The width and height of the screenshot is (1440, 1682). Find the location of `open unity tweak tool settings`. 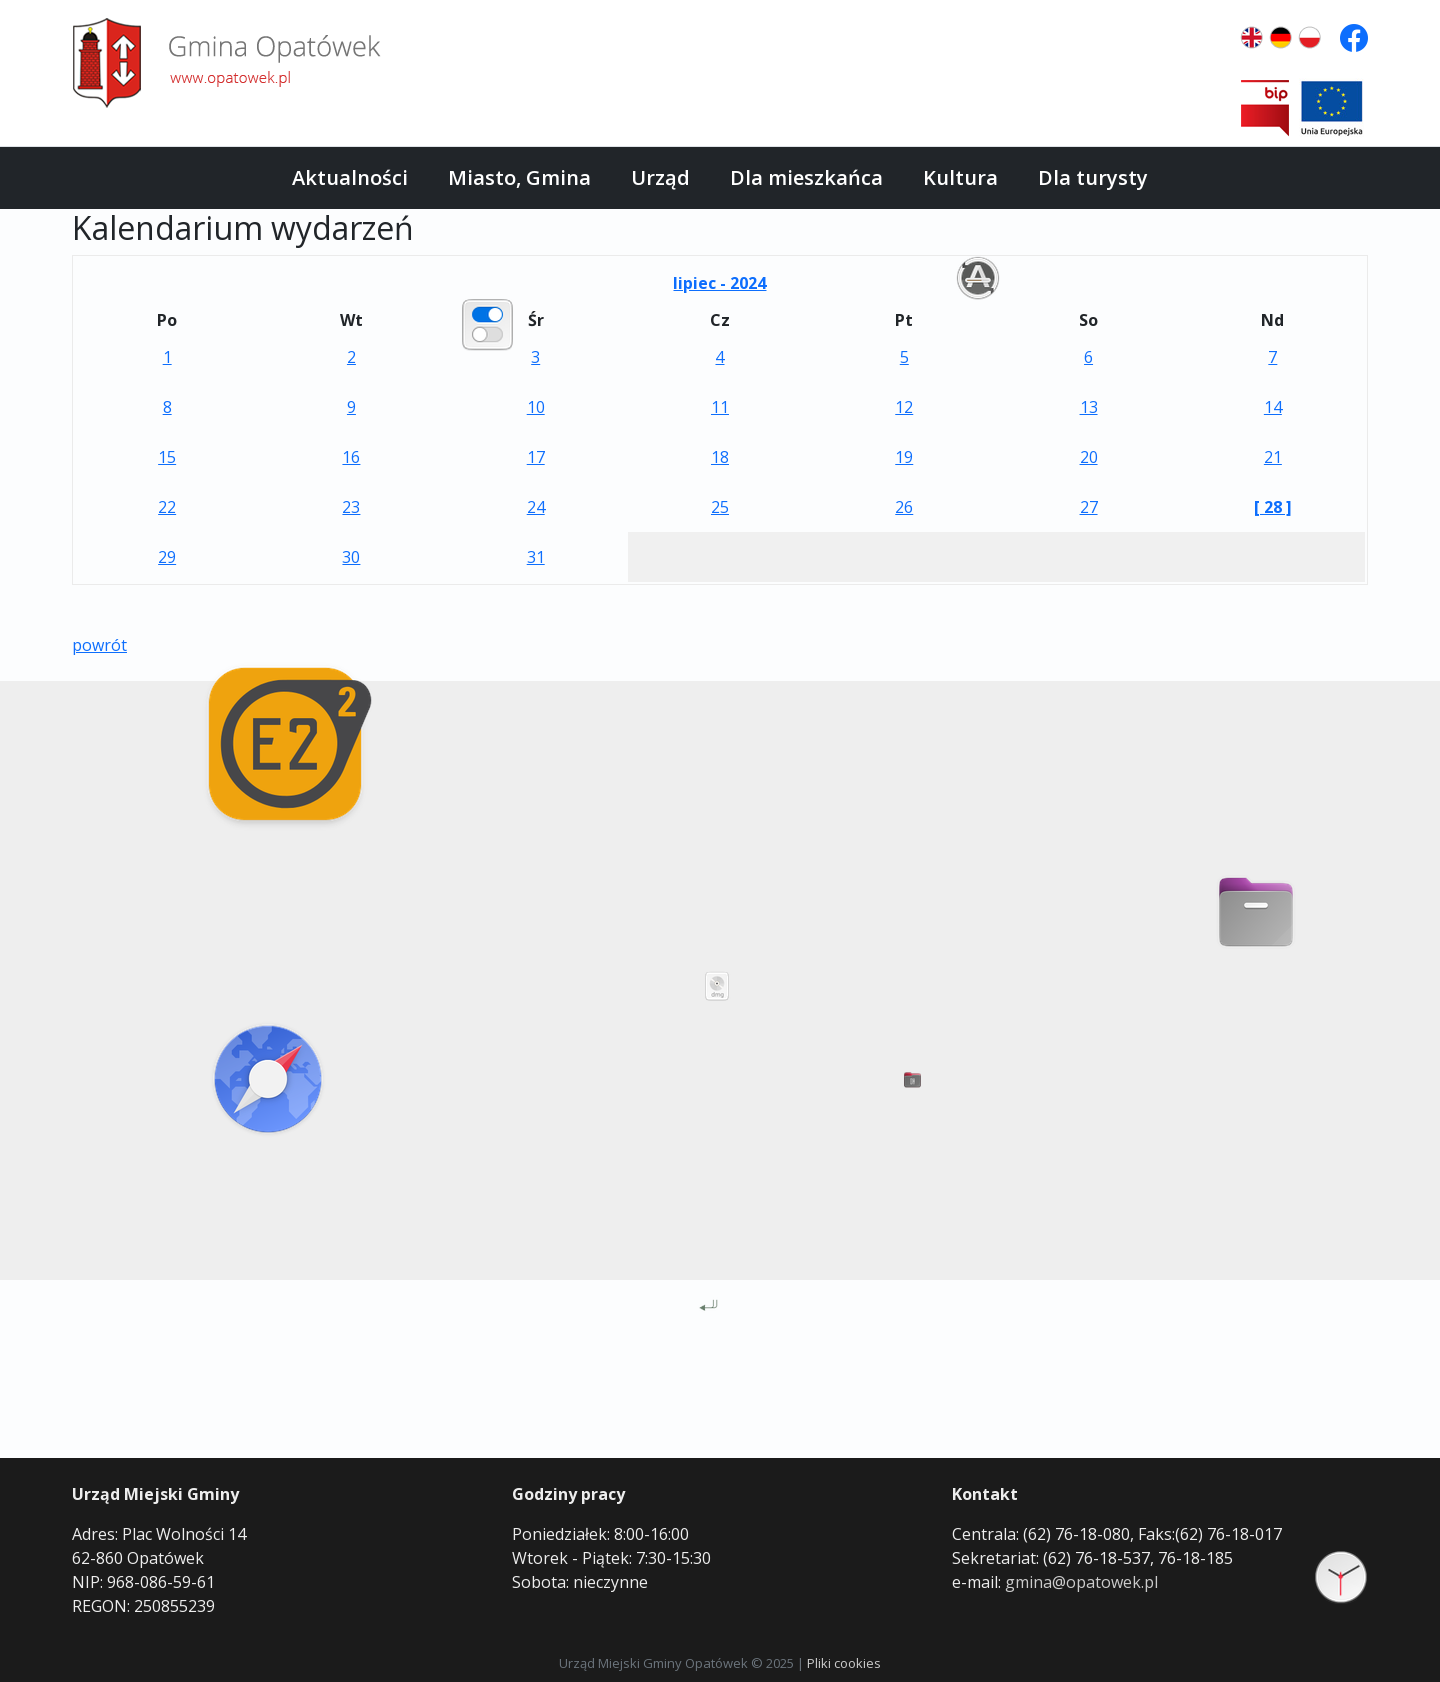

open unity tweak tool settings is located at coordinates (487, 324).